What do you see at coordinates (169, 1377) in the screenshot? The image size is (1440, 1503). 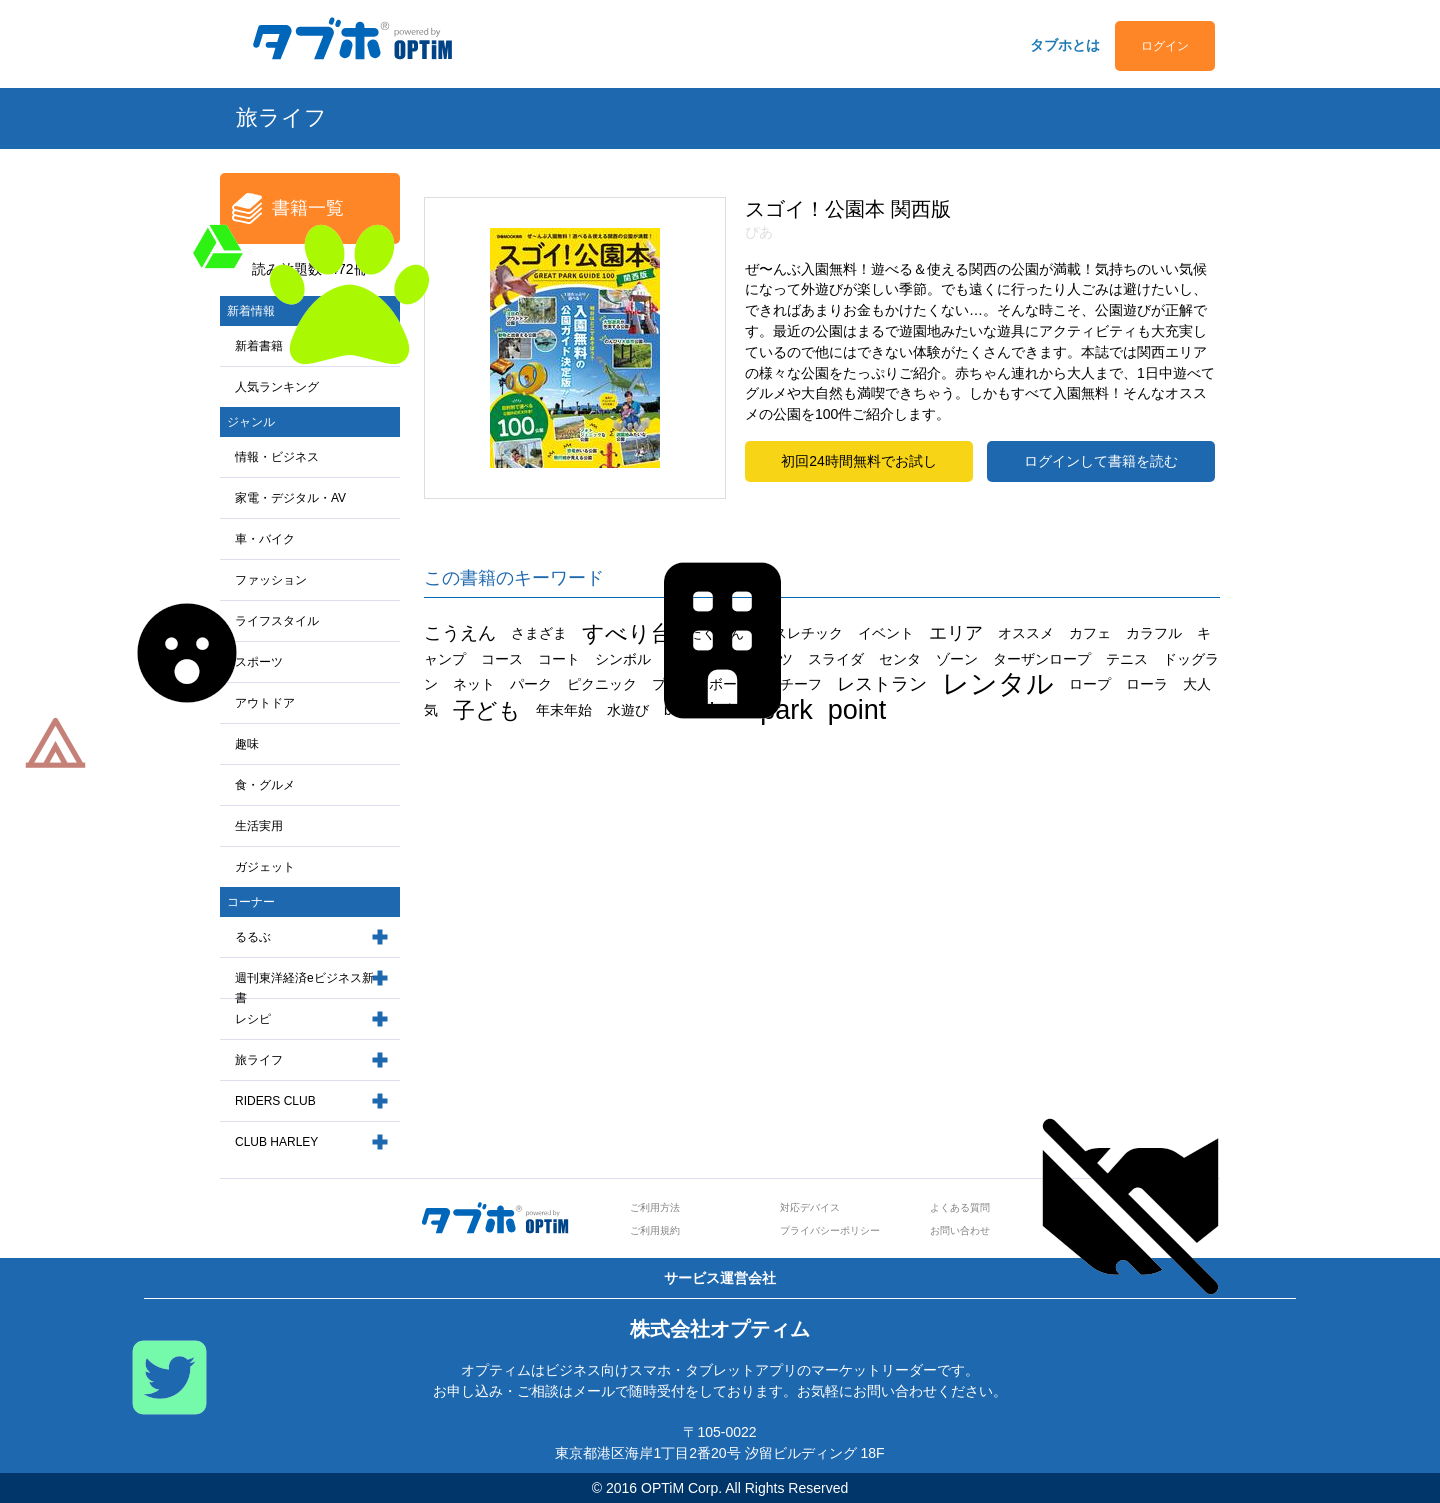 I see `share to Twitter` at bounding box center [169, 1377].